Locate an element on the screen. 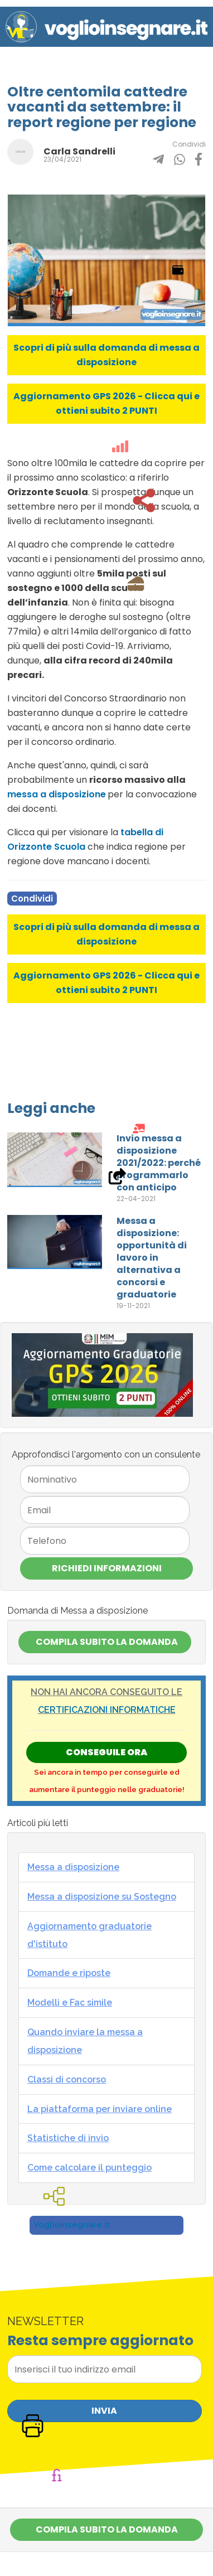 The height and width of the screenshot is (2576, 213). view hierarchical structure or organization is located at coordinates (55, 2196).